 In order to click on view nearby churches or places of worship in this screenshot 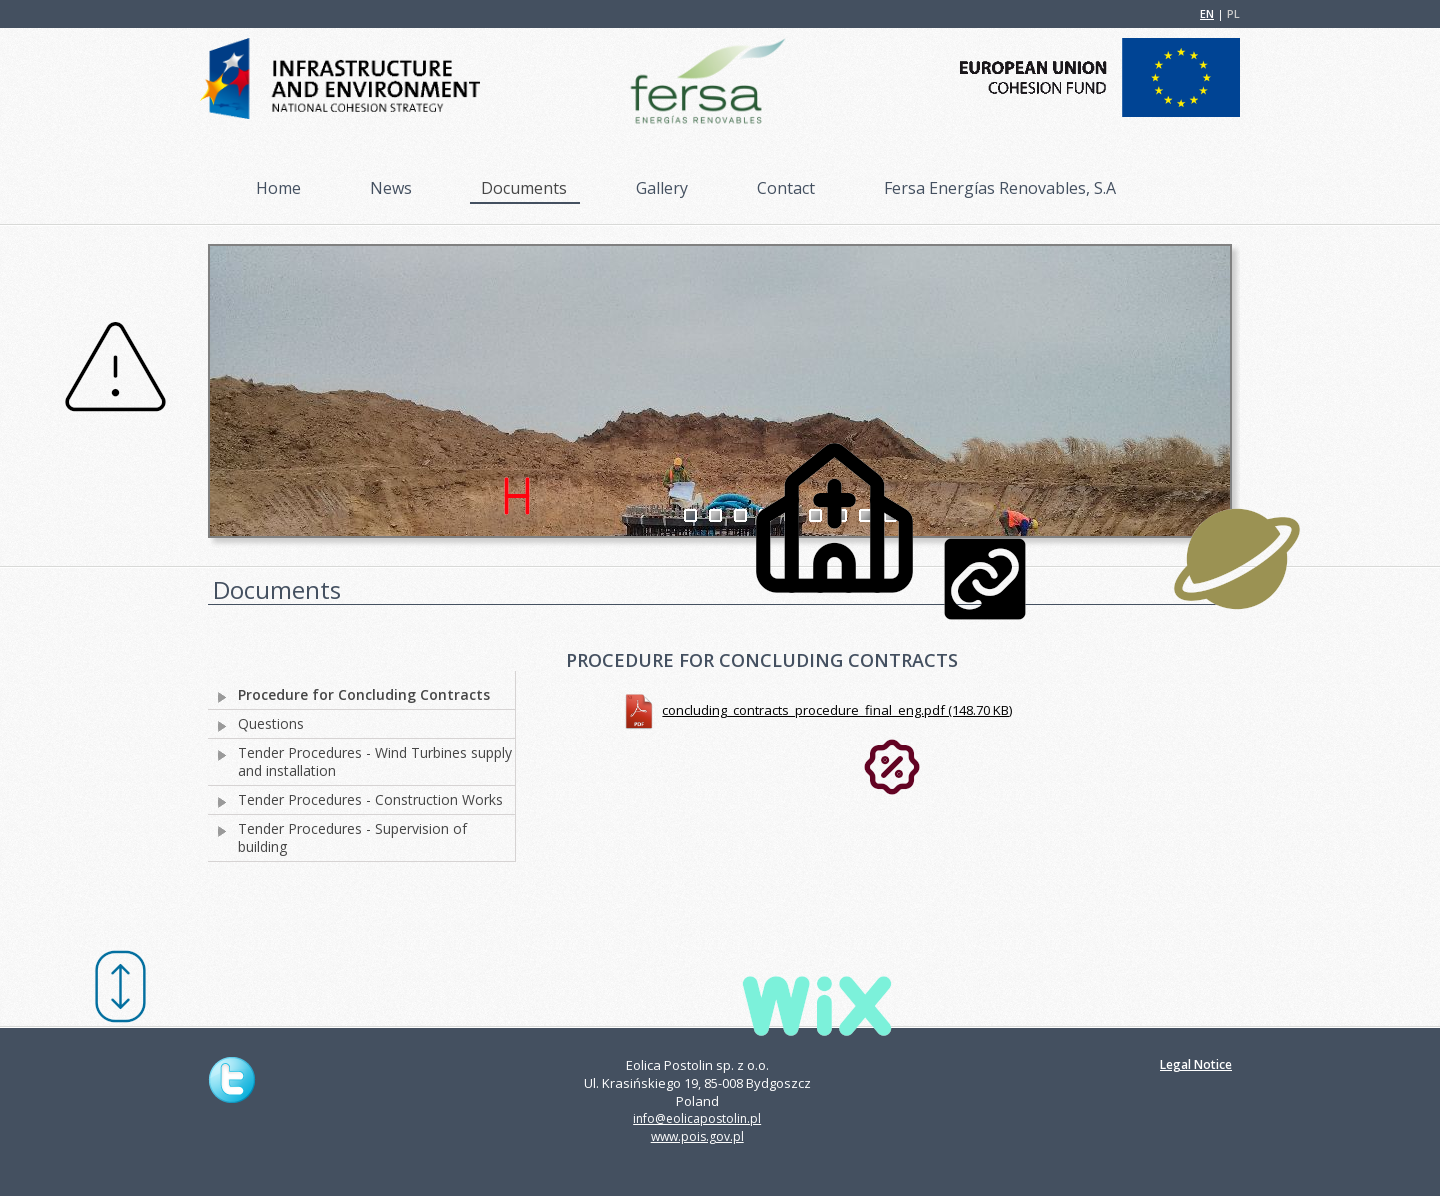, I will do `click(834, 521)`.